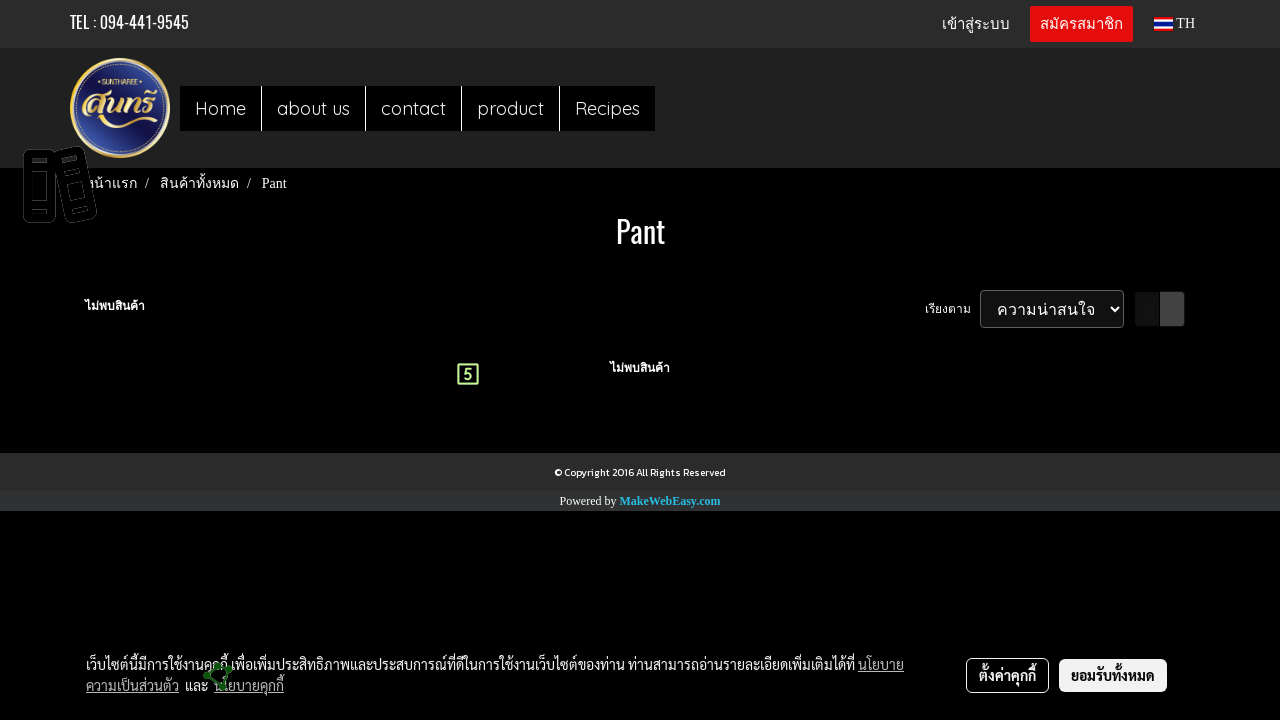 The height and width of the screenshot is (720, 1280). I want to click on create a polygon or shape, so click(218, 676).